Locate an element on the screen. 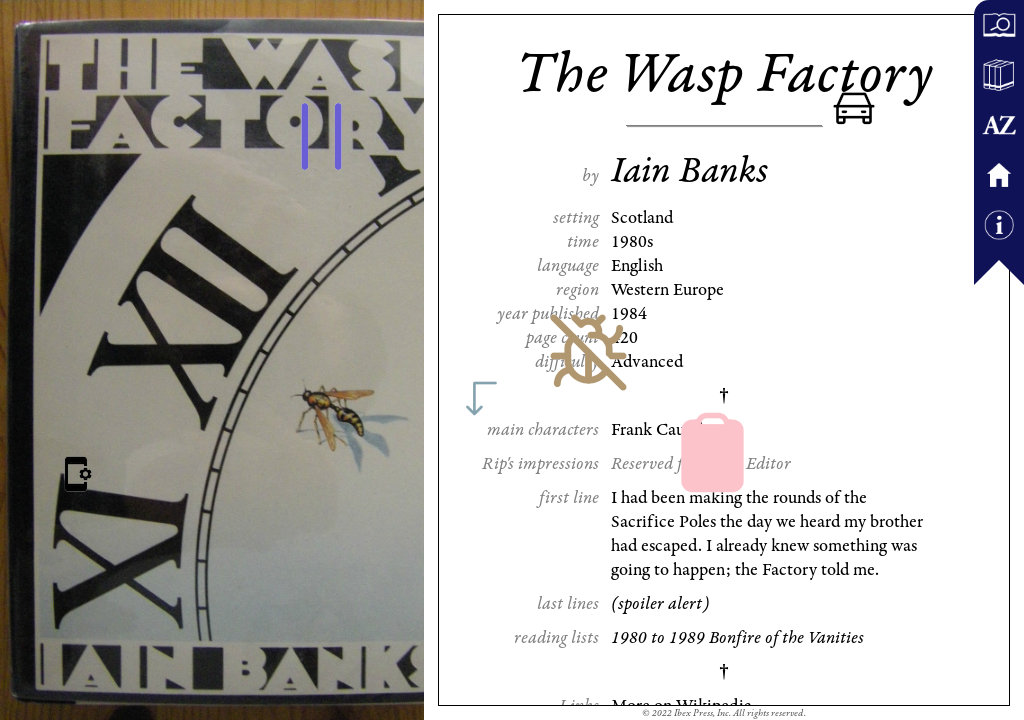  pause media playback is located at coordinates (321, 136).